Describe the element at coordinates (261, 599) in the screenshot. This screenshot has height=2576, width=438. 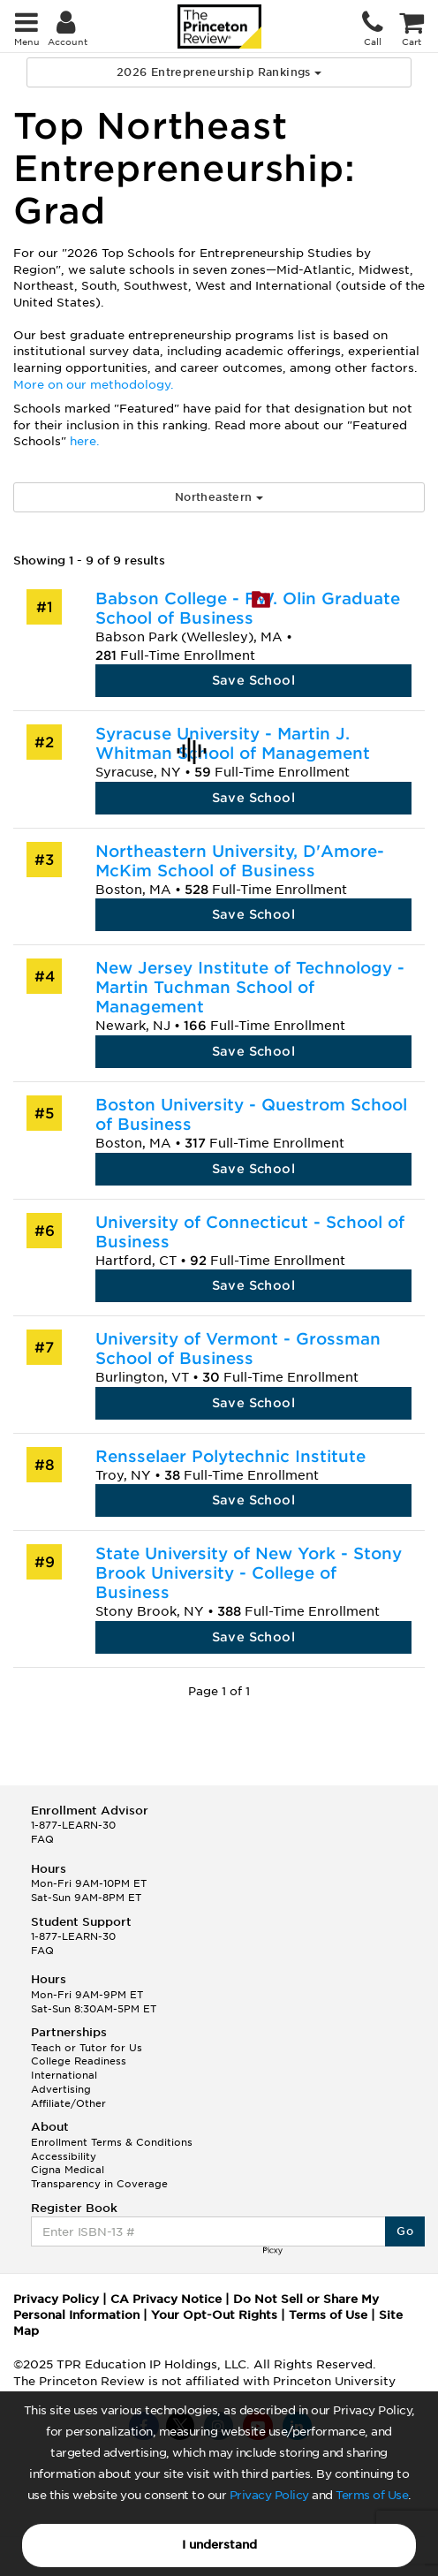
I see `access a password-protected folder` at that location.